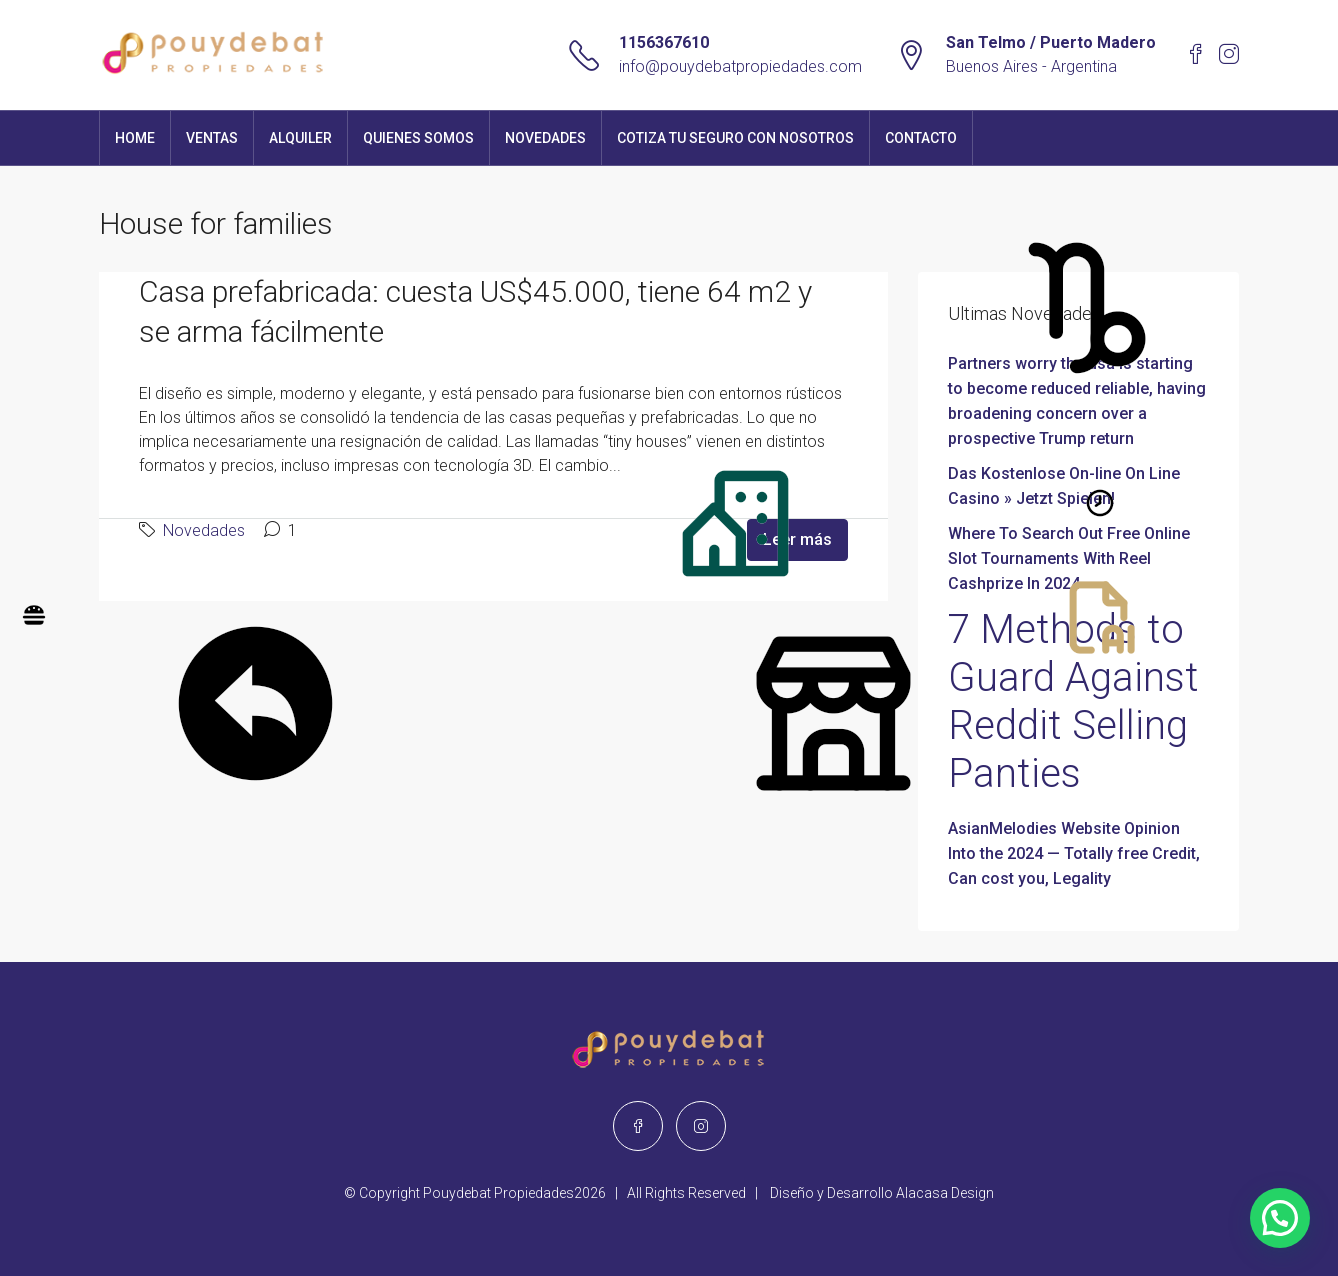  I want to click on capricorn zodiac sign symbol, so click(1090, 304).